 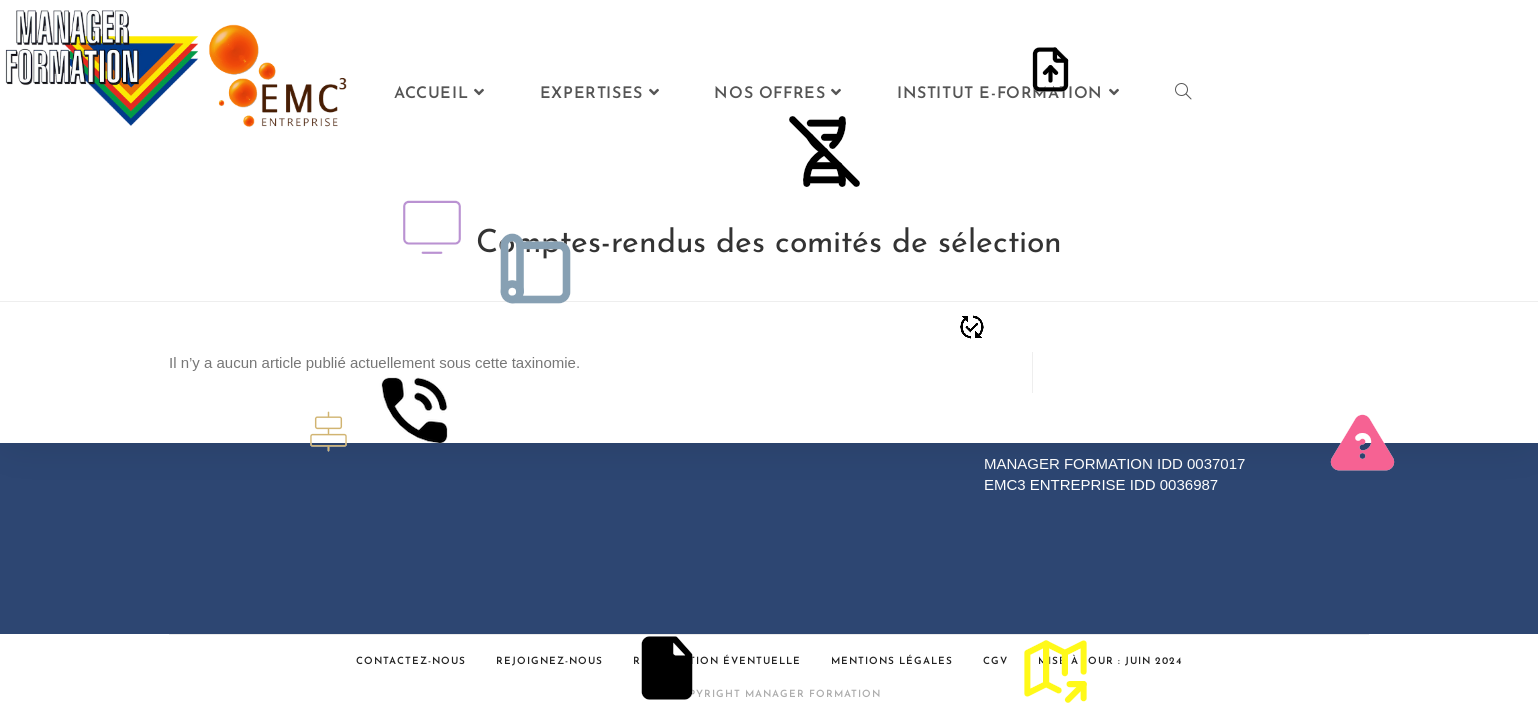 I want to click on indicates an active phone call in progress, so click(x=414, y=410).